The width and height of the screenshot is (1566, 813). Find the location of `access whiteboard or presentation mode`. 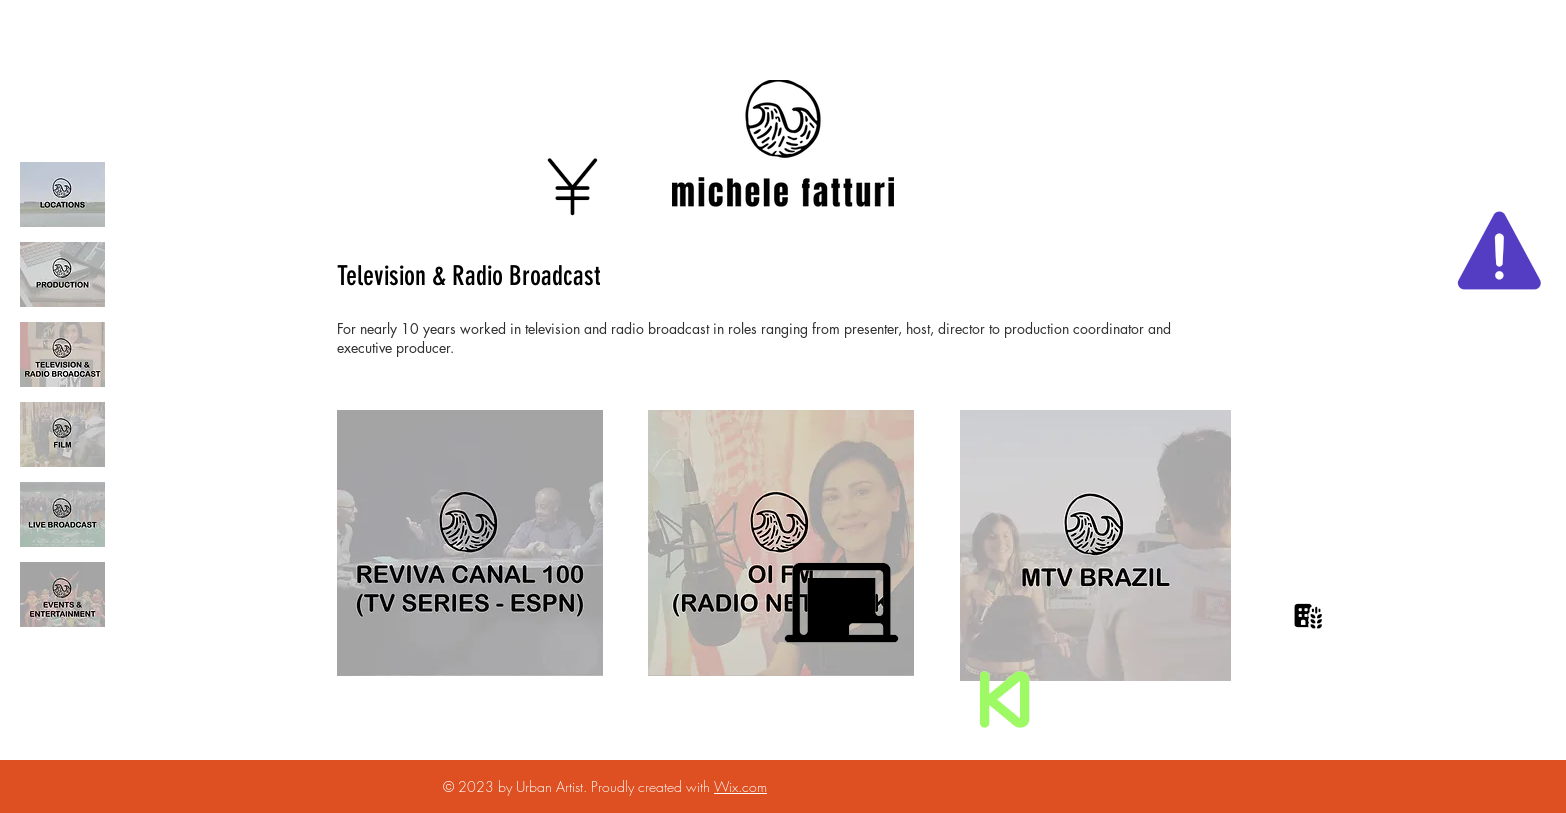

access whiteboard or presentation mode is located at coordinates (841, 604).